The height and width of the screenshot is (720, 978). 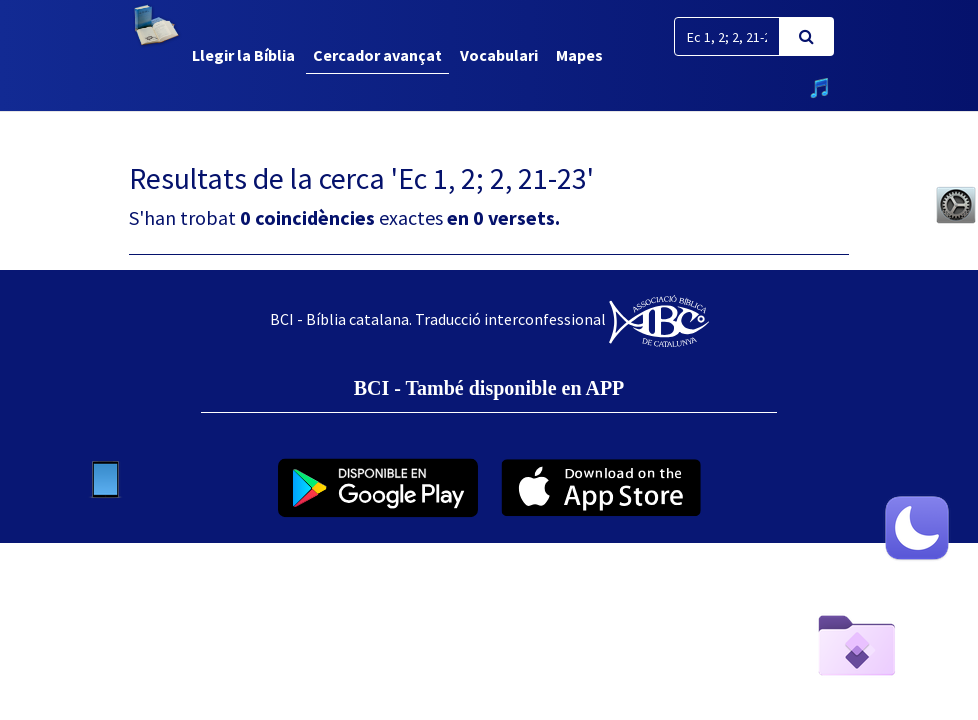 What do you see at coordinates (820, 88) in the screenshot?
I see `access your music library` at bounding box center [820, 88].